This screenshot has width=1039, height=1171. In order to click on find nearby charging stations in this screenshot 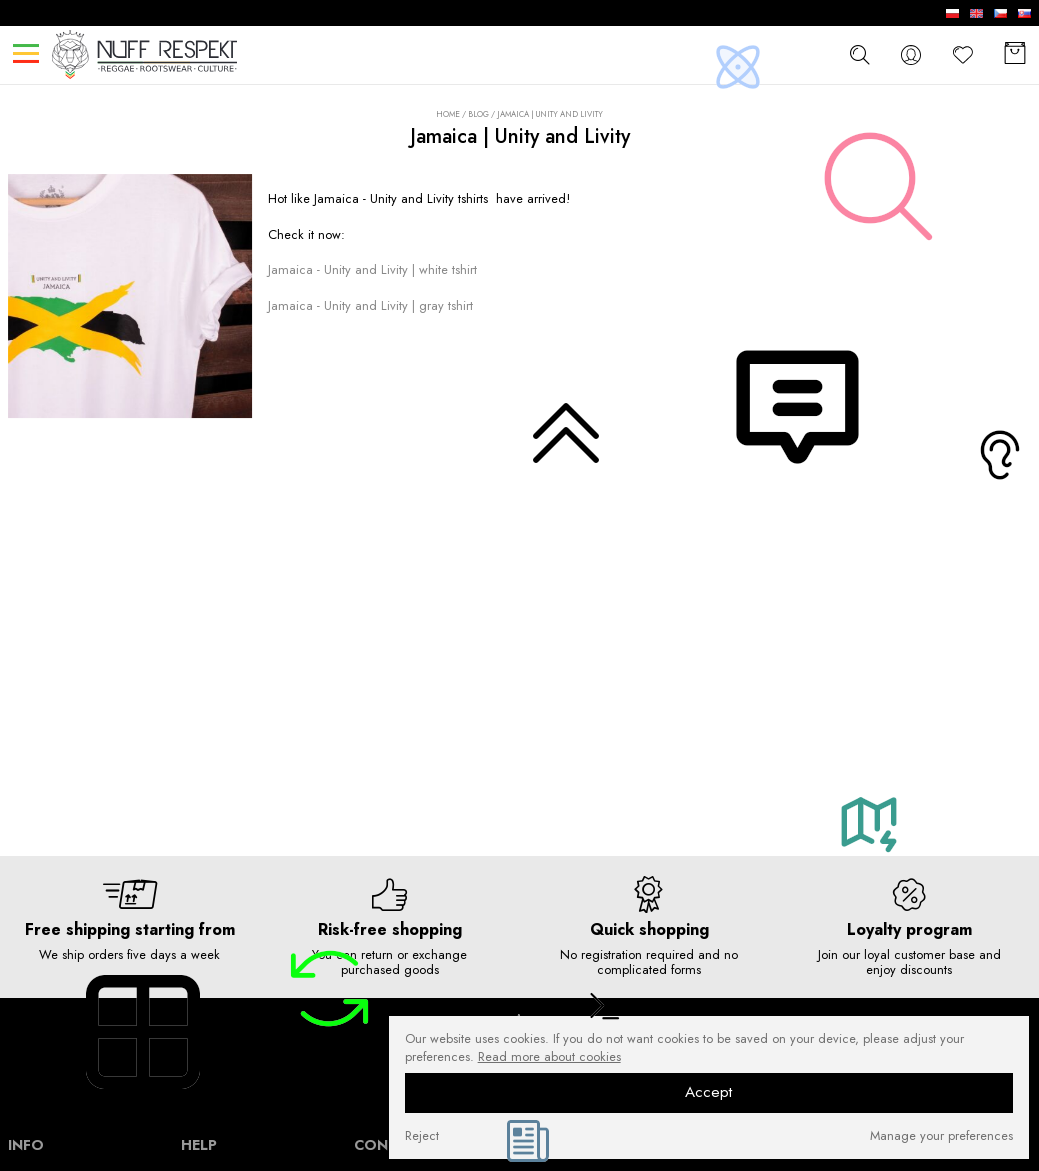, I will do `click(869, 822)`.